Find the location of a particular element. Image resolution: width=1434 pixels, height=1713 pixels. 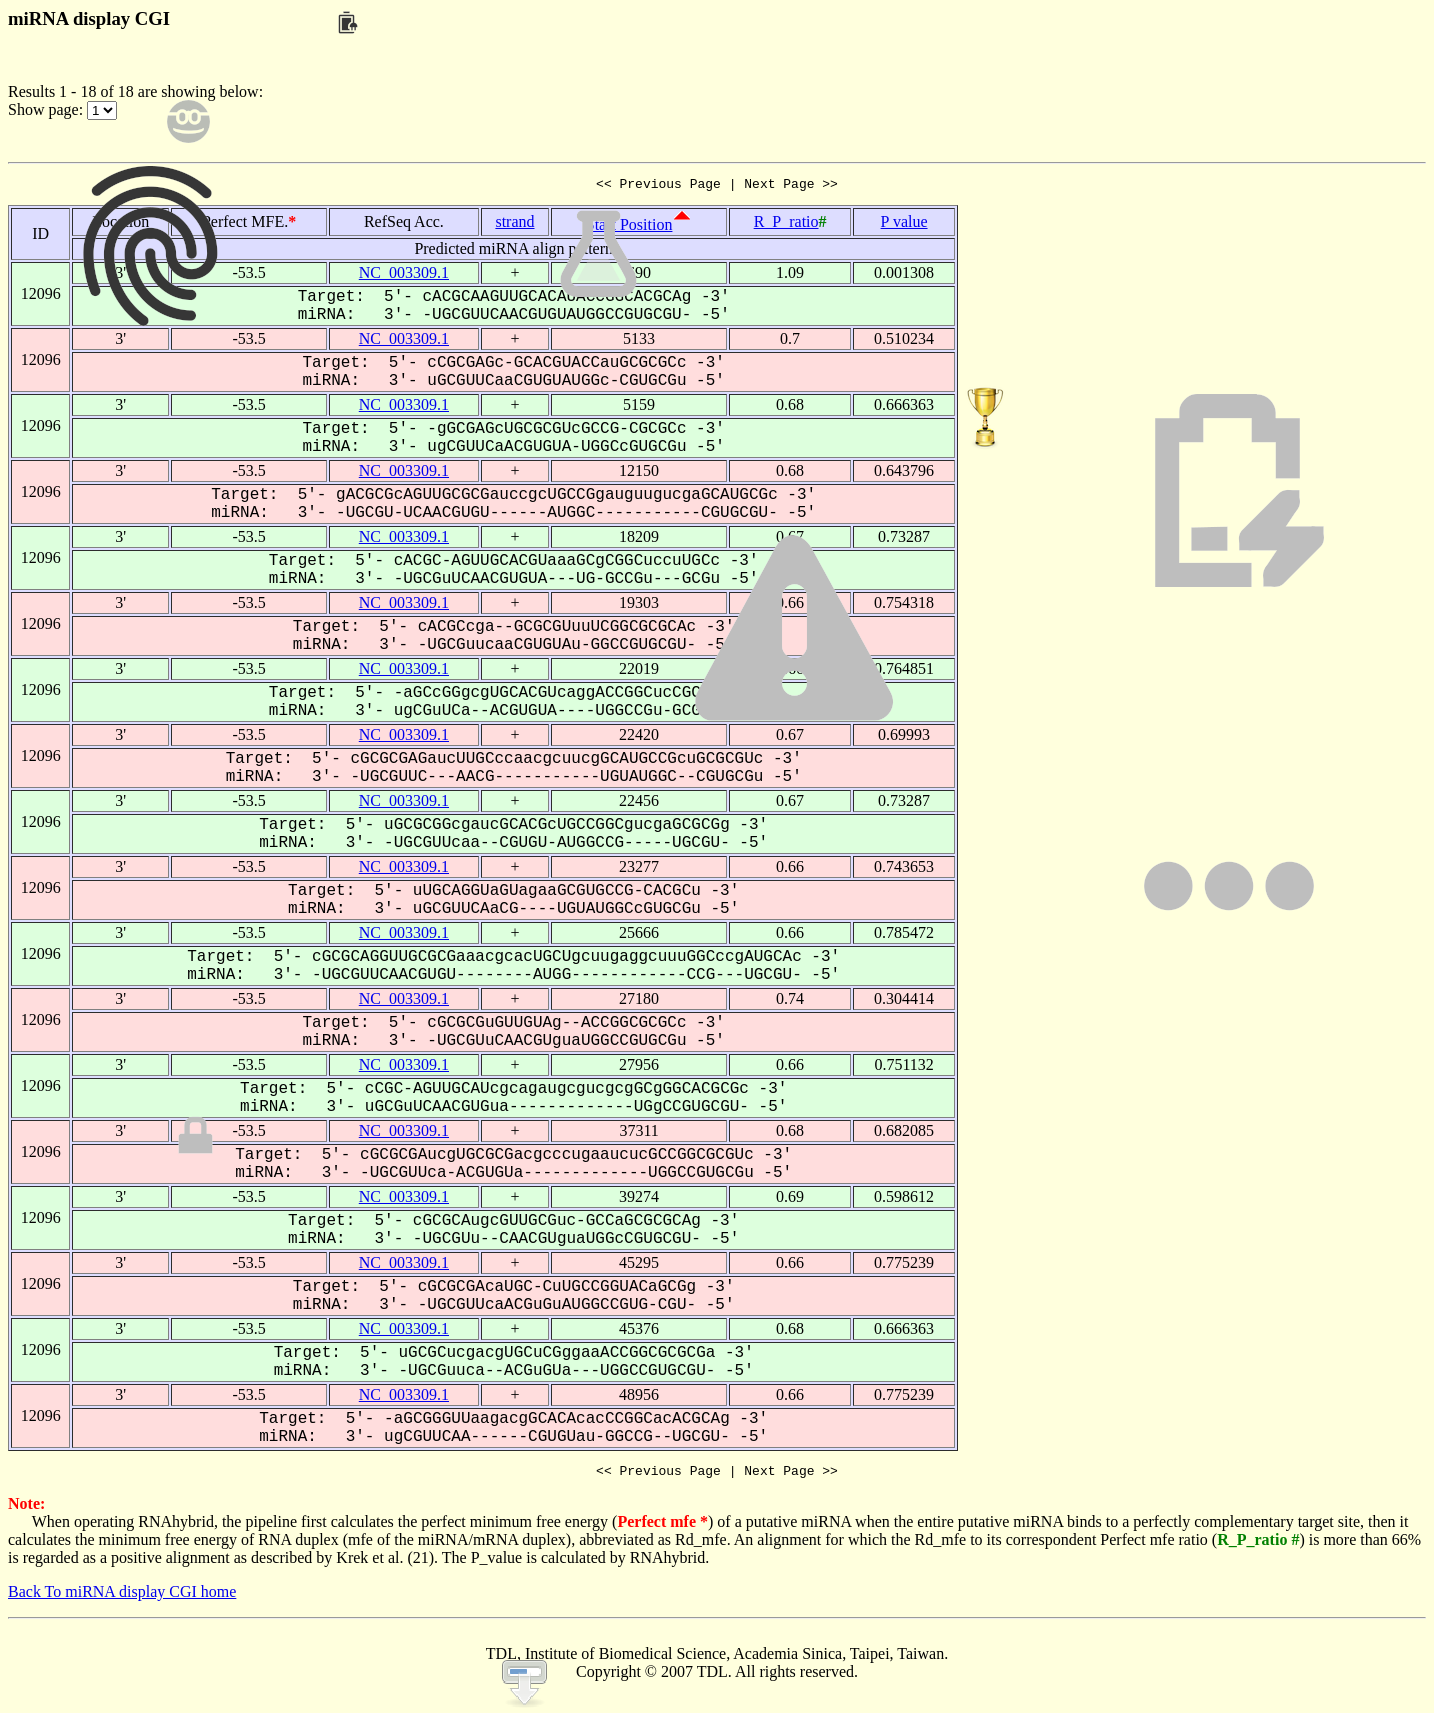

indicates a gold-level achievement or first place ranking is located at coordinates (987, 417).